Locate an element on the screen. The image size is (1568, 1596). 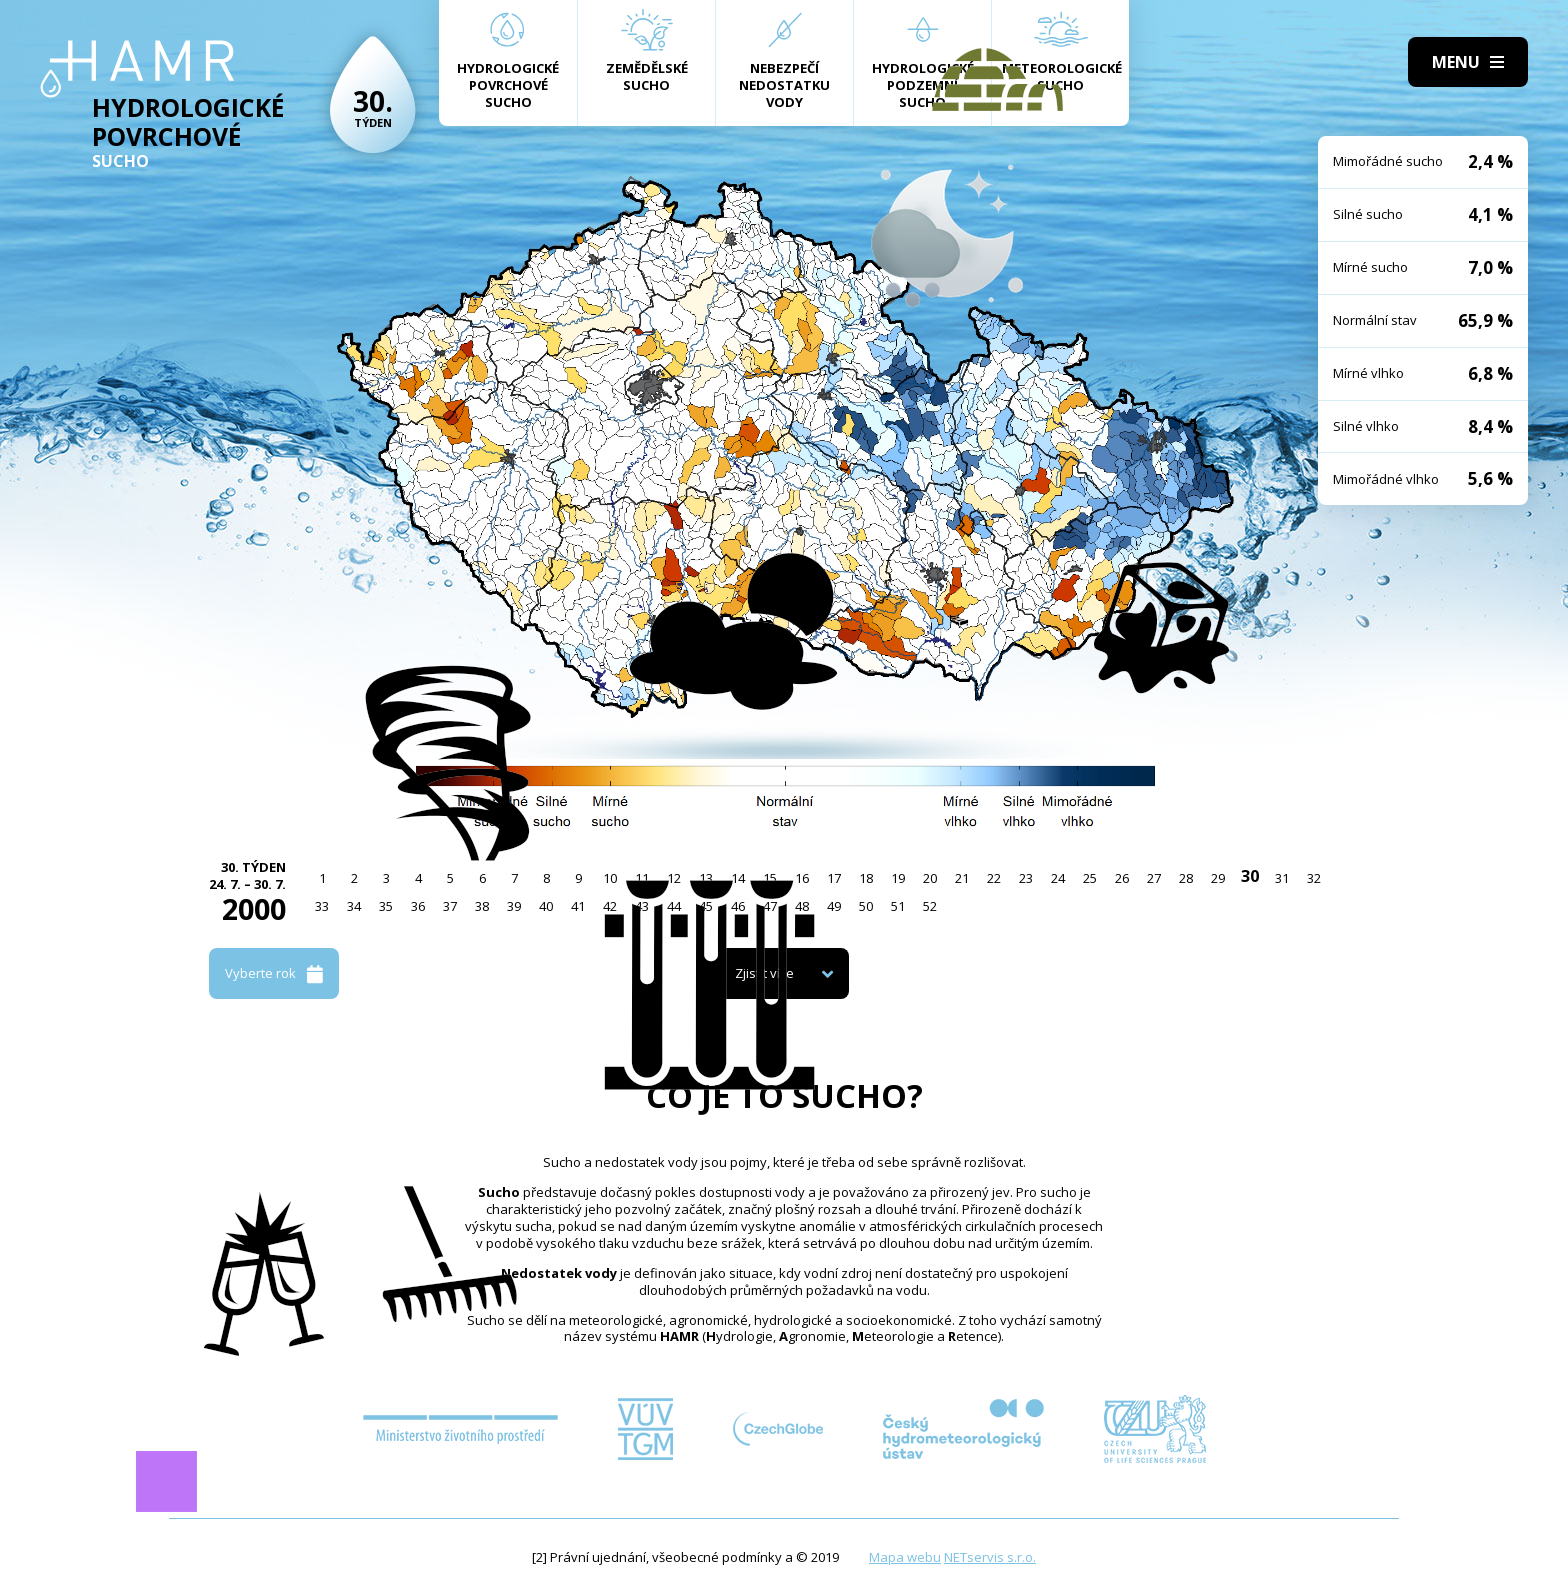
view current weather conditions is located at coordinates (733, 635).